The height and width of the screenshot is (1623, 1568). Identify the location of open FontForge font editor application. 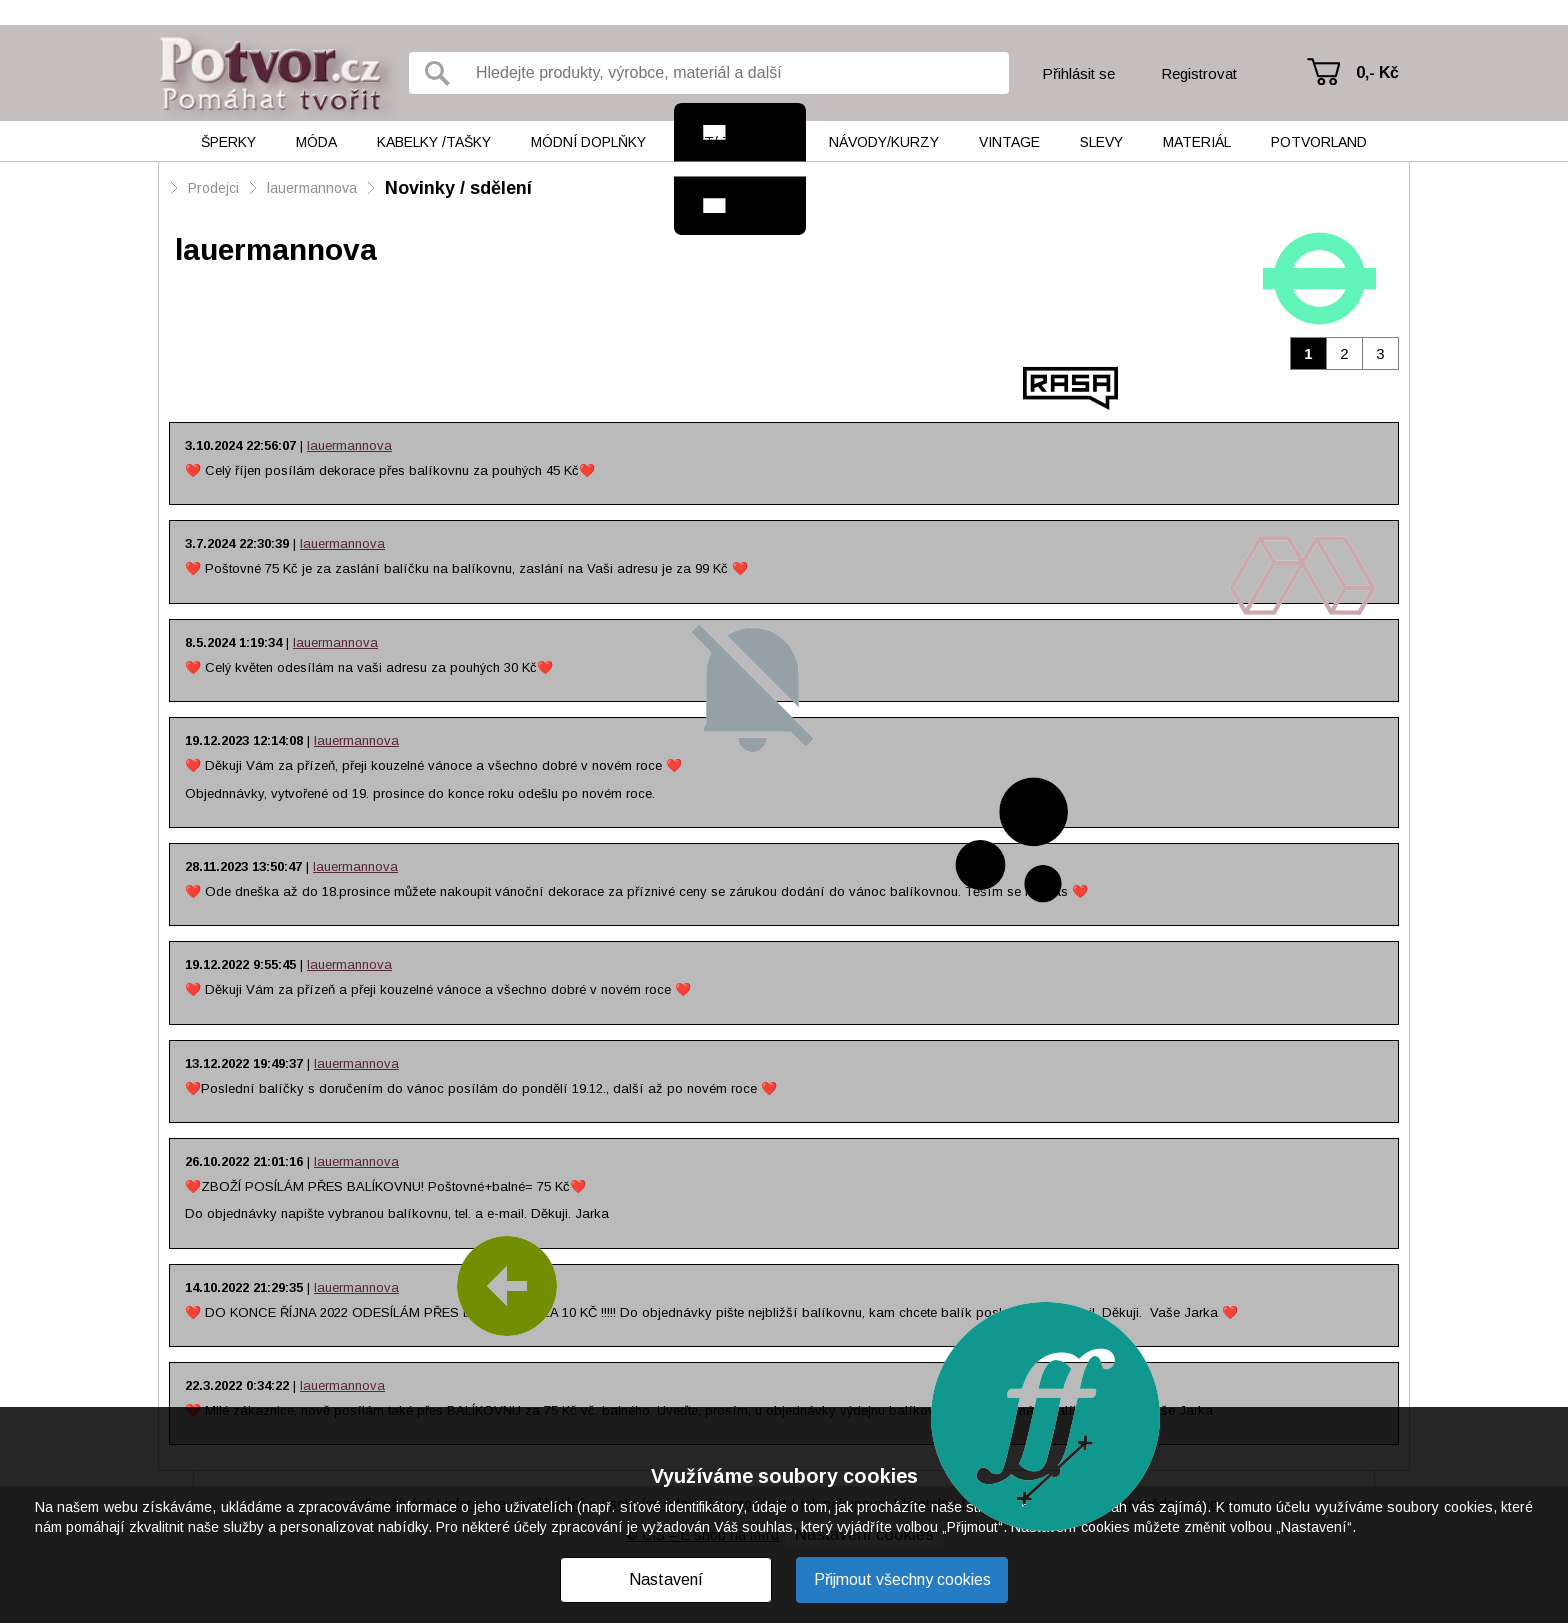
(1045, 1416).